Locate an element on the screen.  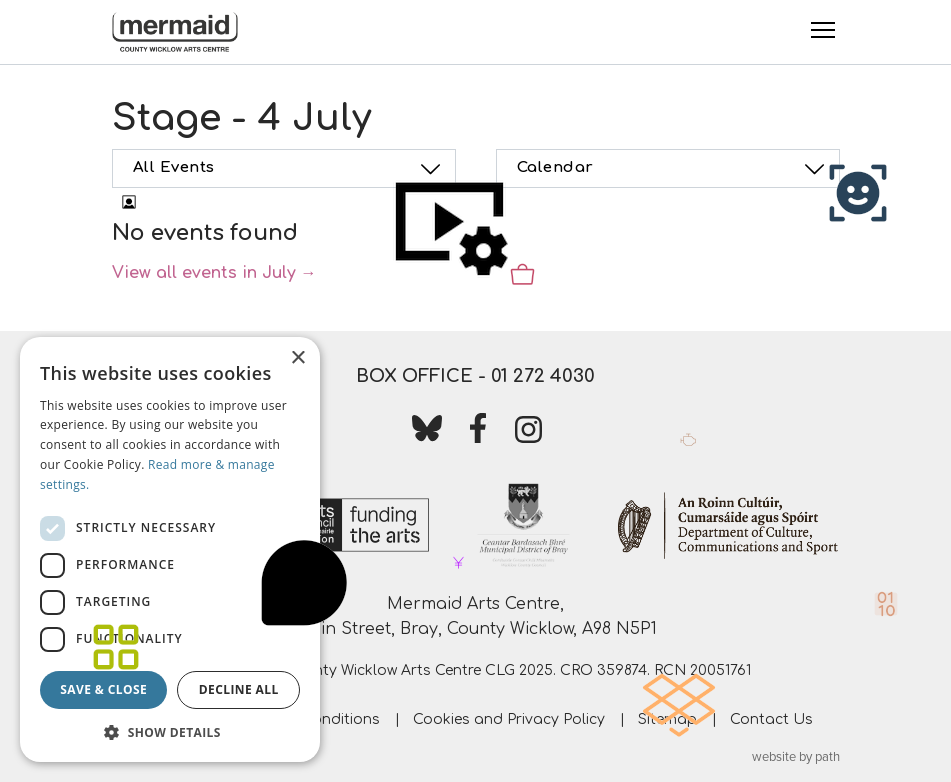
view your shopping bag is located at coordinates (522, 275).